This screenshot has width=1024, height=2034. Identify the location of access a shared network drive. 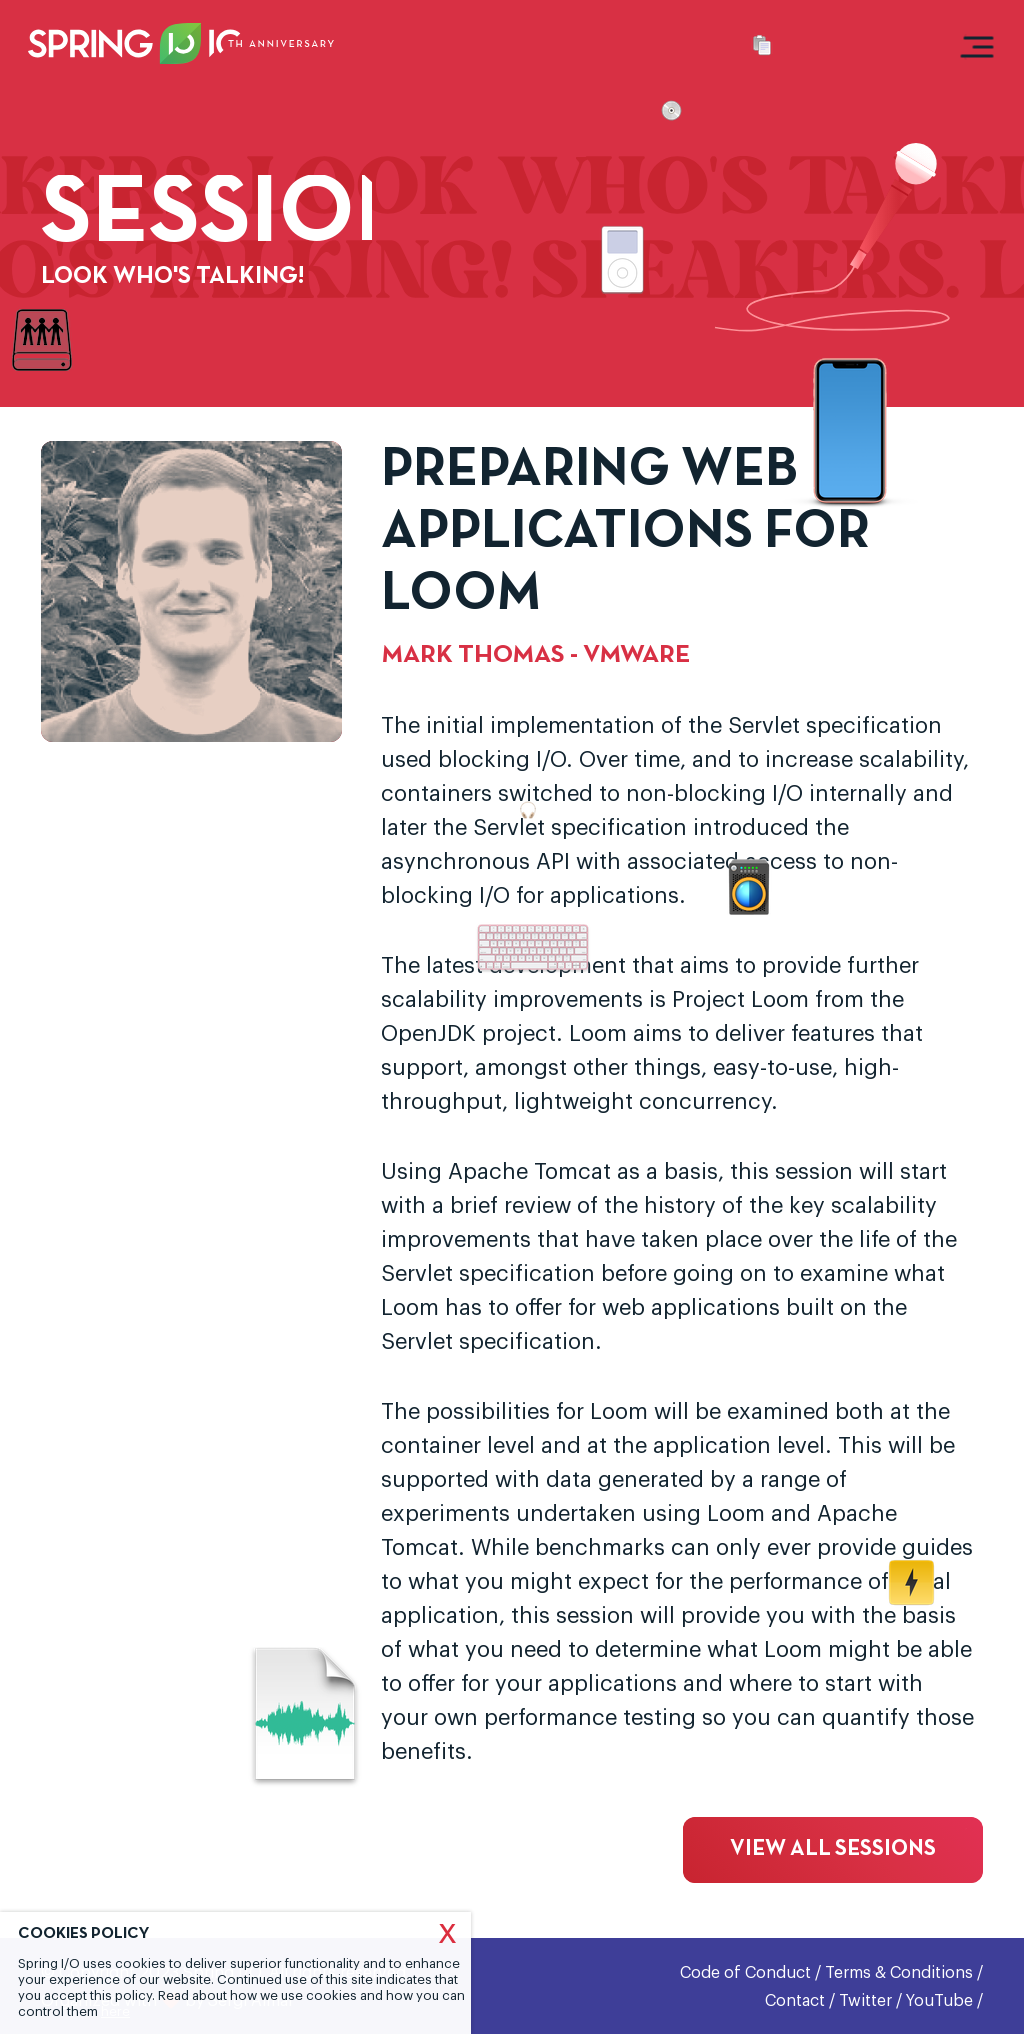
(42, 340).